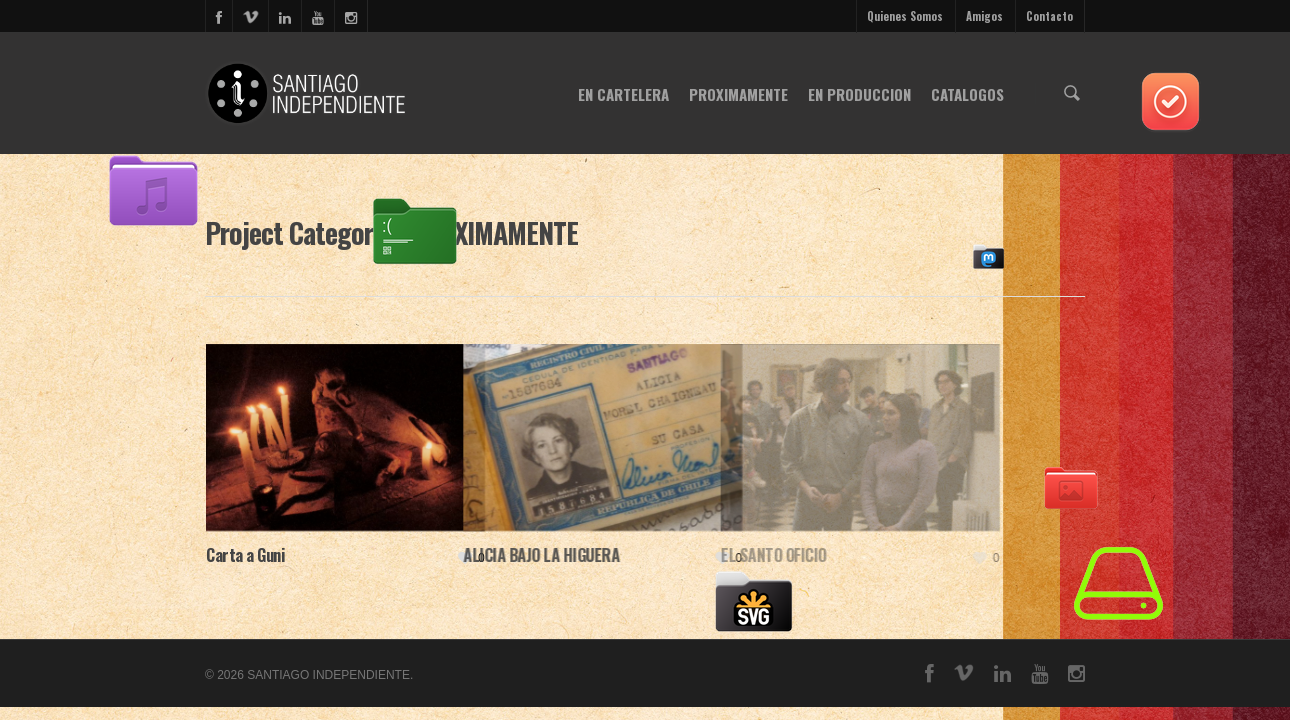 This screenshot has height=720, width=1290. Describe the element at coordinates (1118, 580) in the screenshot. I see `eject or safely remove external drive` at that location.